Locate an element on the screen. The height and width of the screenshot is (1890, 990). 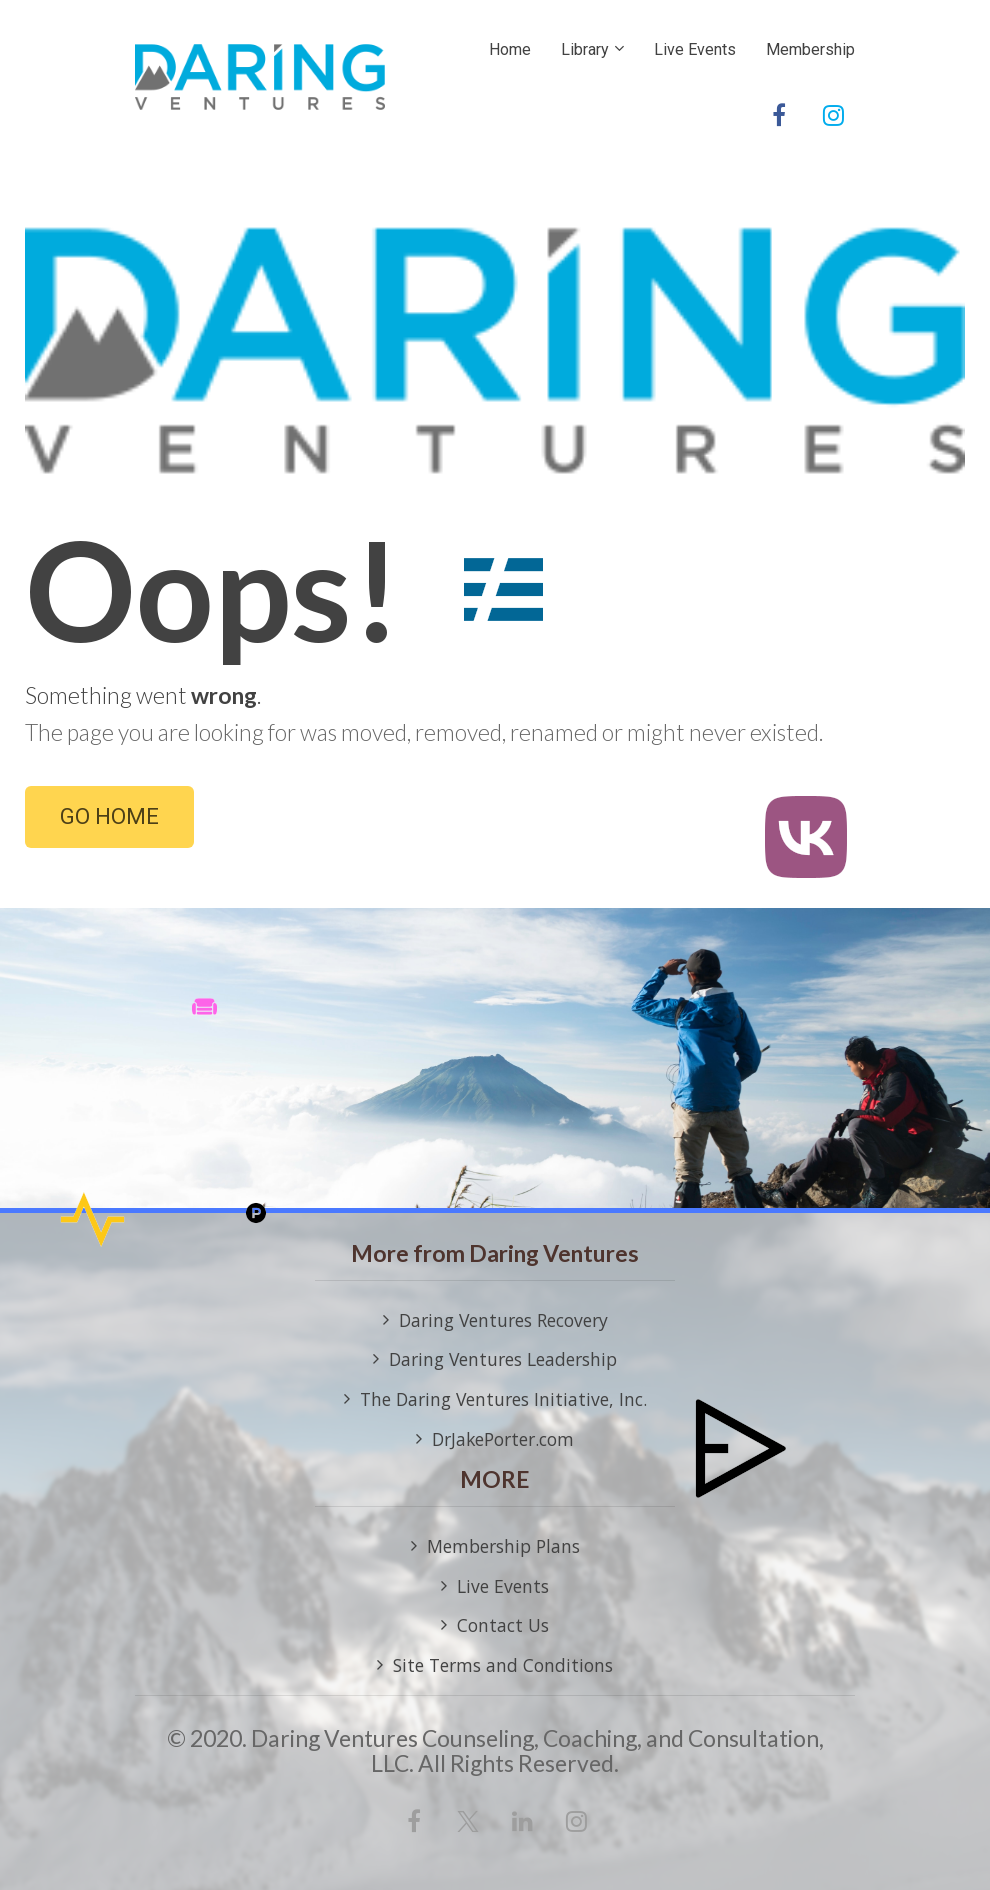
open the VK social network app is located at coordinates (806, 837).